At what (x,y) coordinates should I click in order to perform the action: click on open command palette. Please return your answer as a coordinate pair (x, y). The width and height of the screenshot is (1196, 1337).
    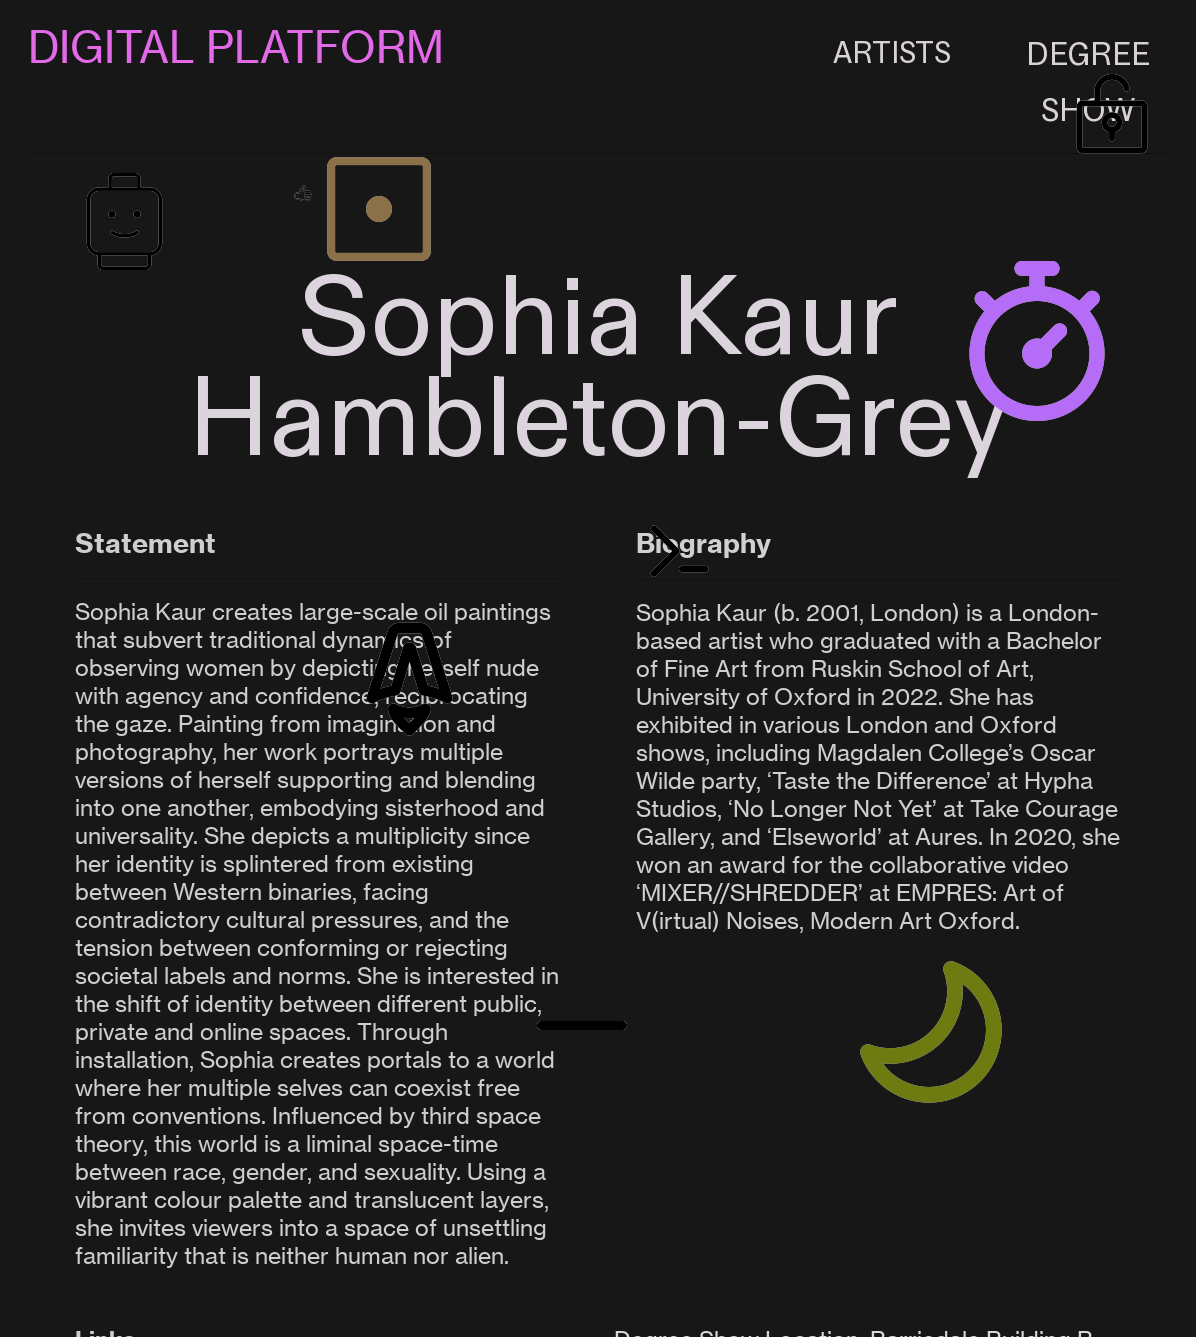
    Looking at the image, I should click on (679, 551).